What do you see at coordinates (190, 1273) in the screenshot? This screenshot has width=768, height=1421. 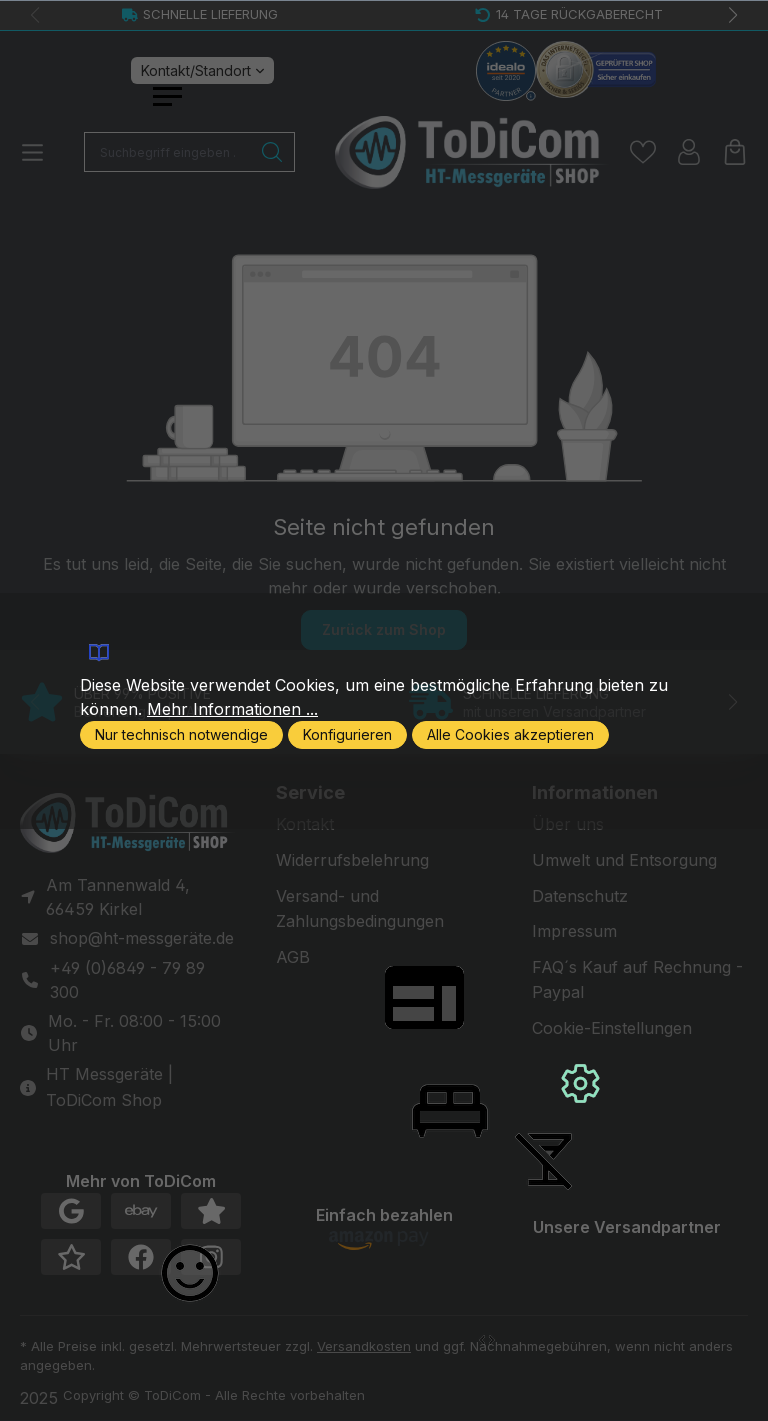 I see `rate your experience as positive` at bounding box center [190, 1273].